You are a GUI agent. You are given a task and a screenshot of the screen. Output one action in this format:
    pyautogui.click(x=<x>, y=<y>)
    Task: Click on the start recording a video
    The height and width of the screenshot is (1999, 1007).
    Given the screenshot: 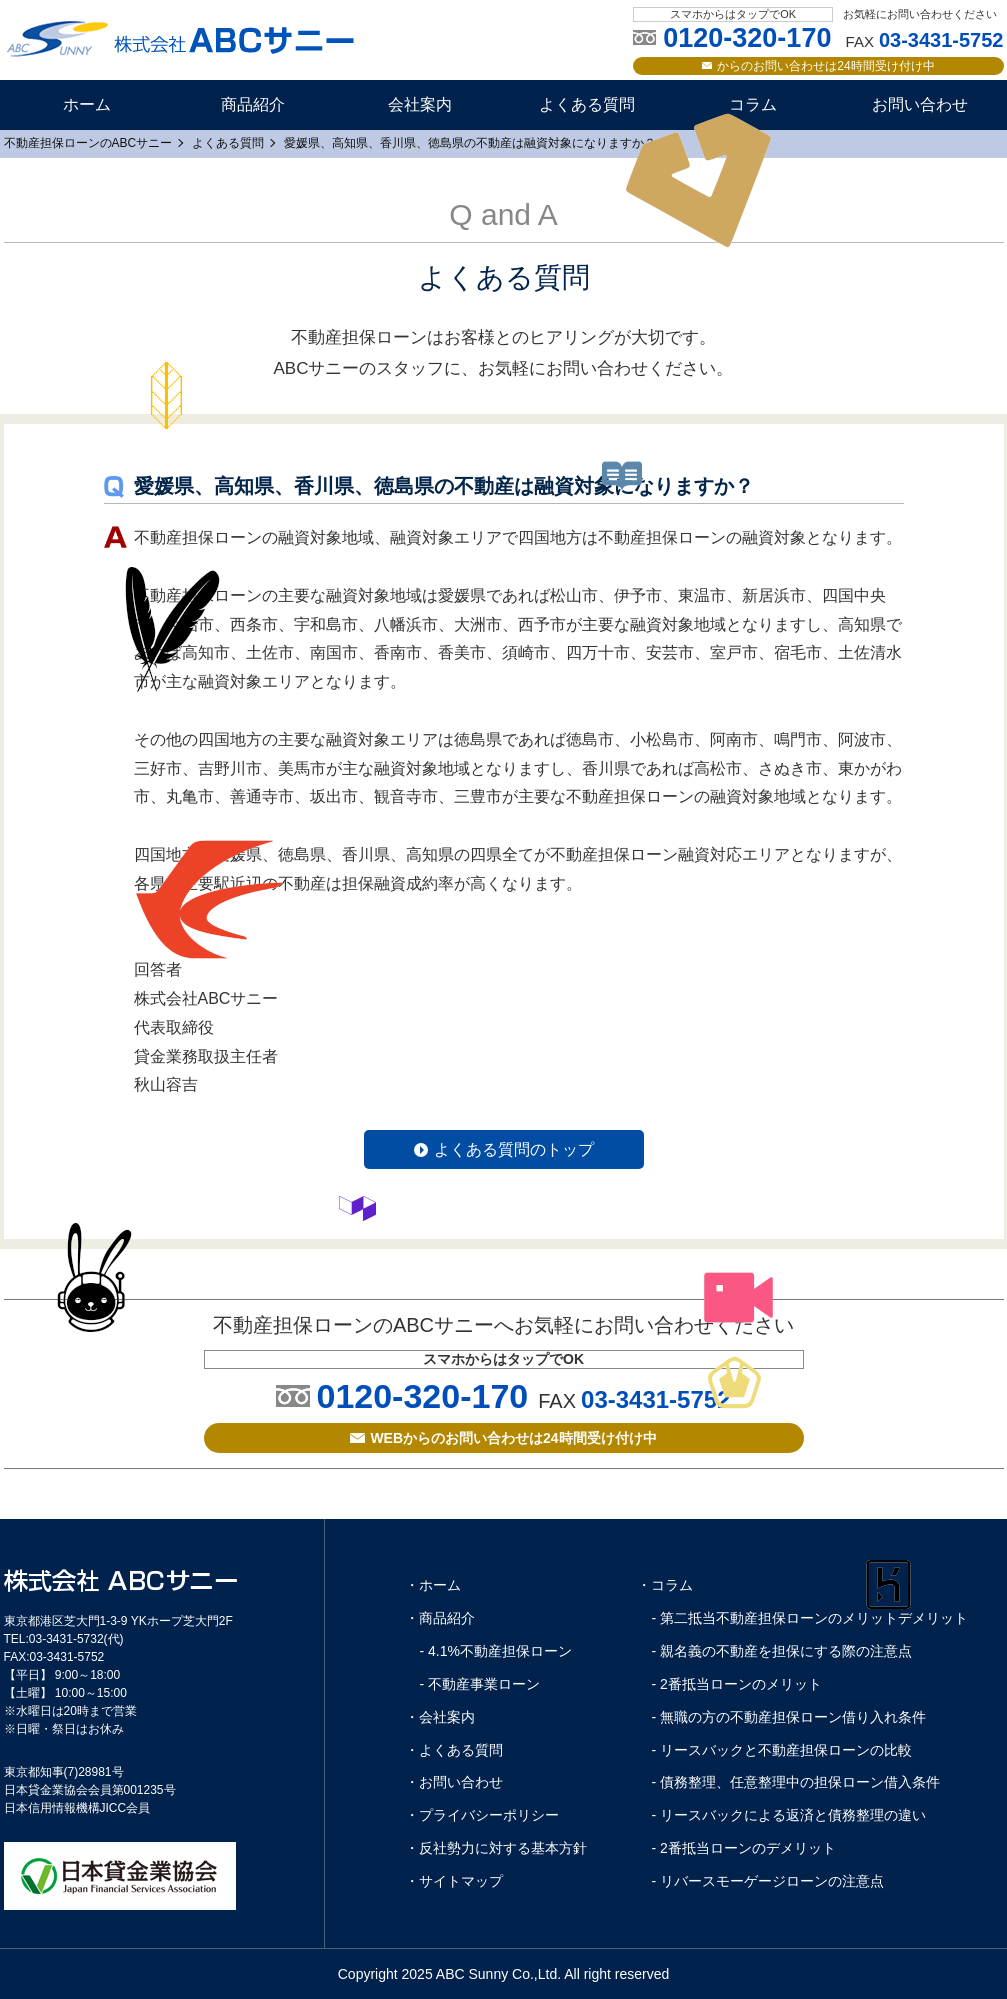 What is the action you would take?
    pyautogui.click(x=738, y=1297)
    